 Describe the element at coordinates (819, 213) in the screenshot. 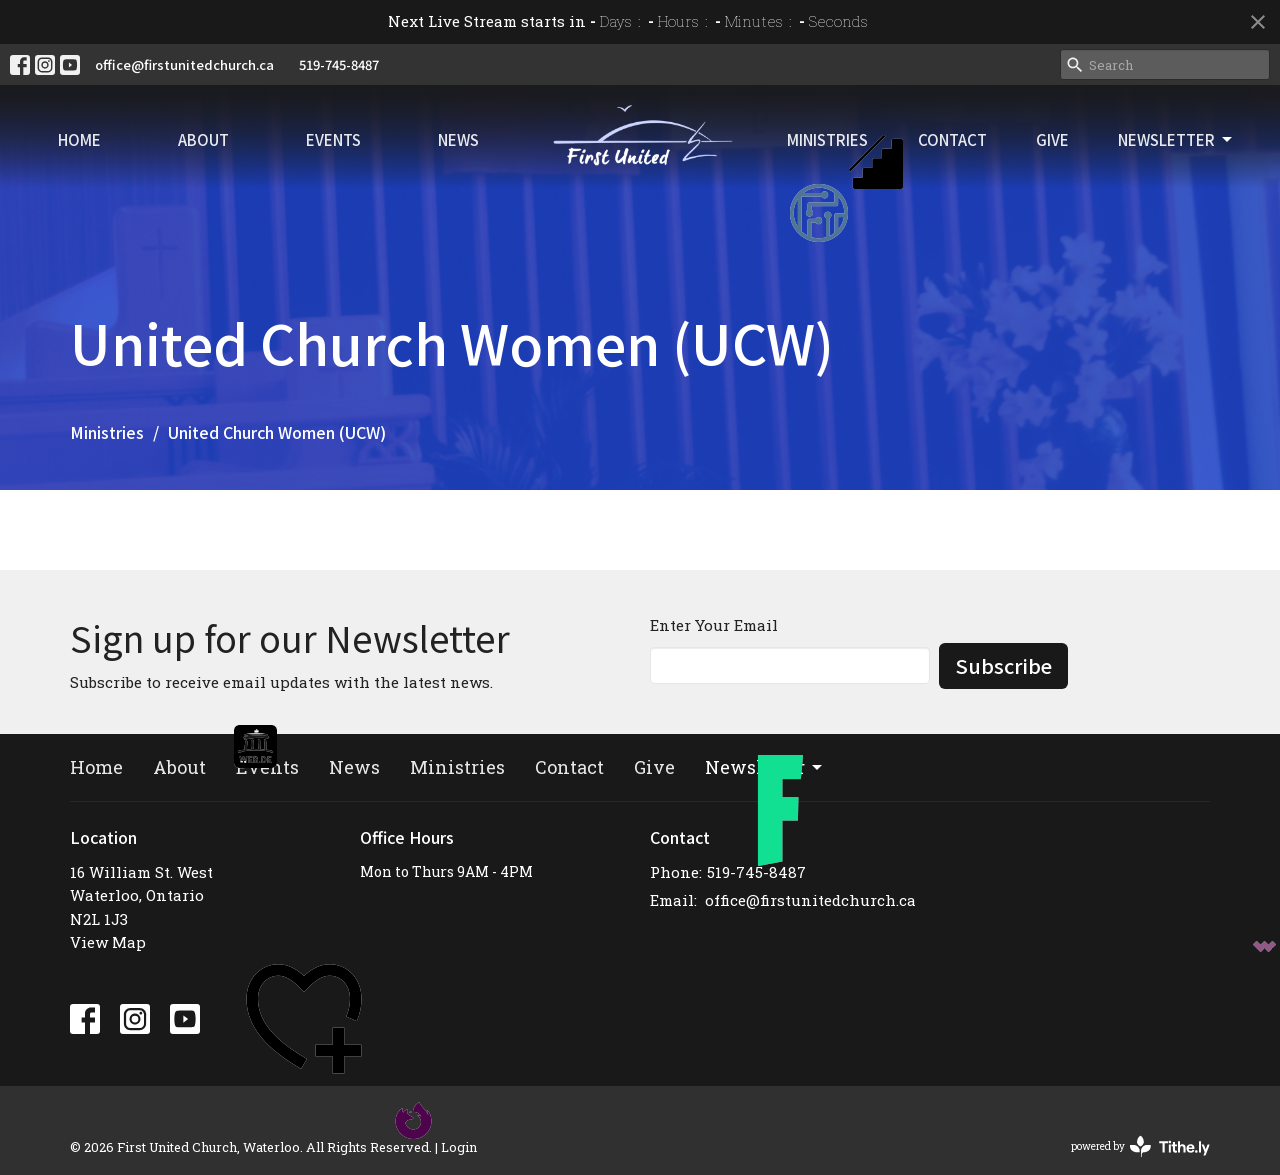

I see `open filen cloud storage app` at that location.